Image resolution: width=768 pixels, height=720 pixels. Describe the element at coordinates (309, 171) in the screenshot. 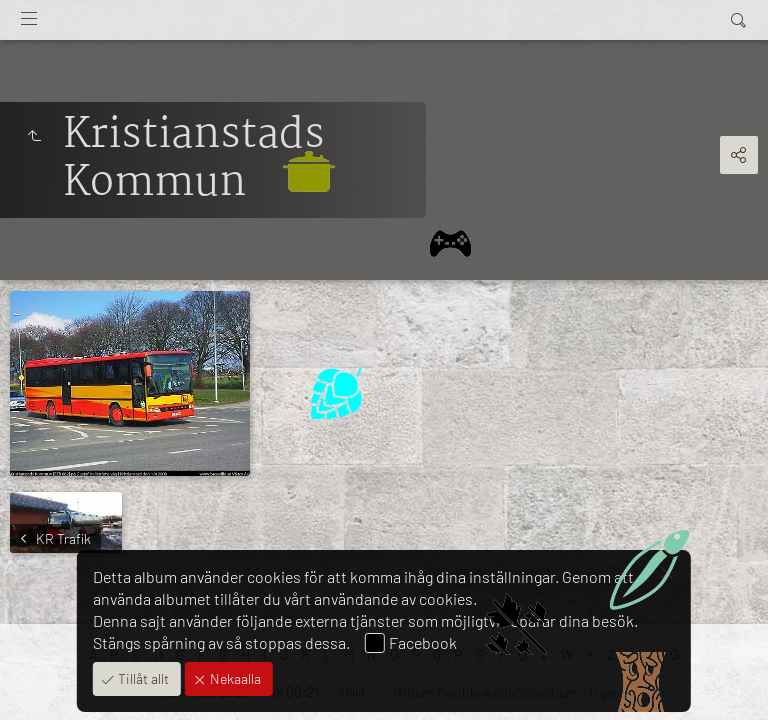

I see `access cooking or recipe features` at that location.